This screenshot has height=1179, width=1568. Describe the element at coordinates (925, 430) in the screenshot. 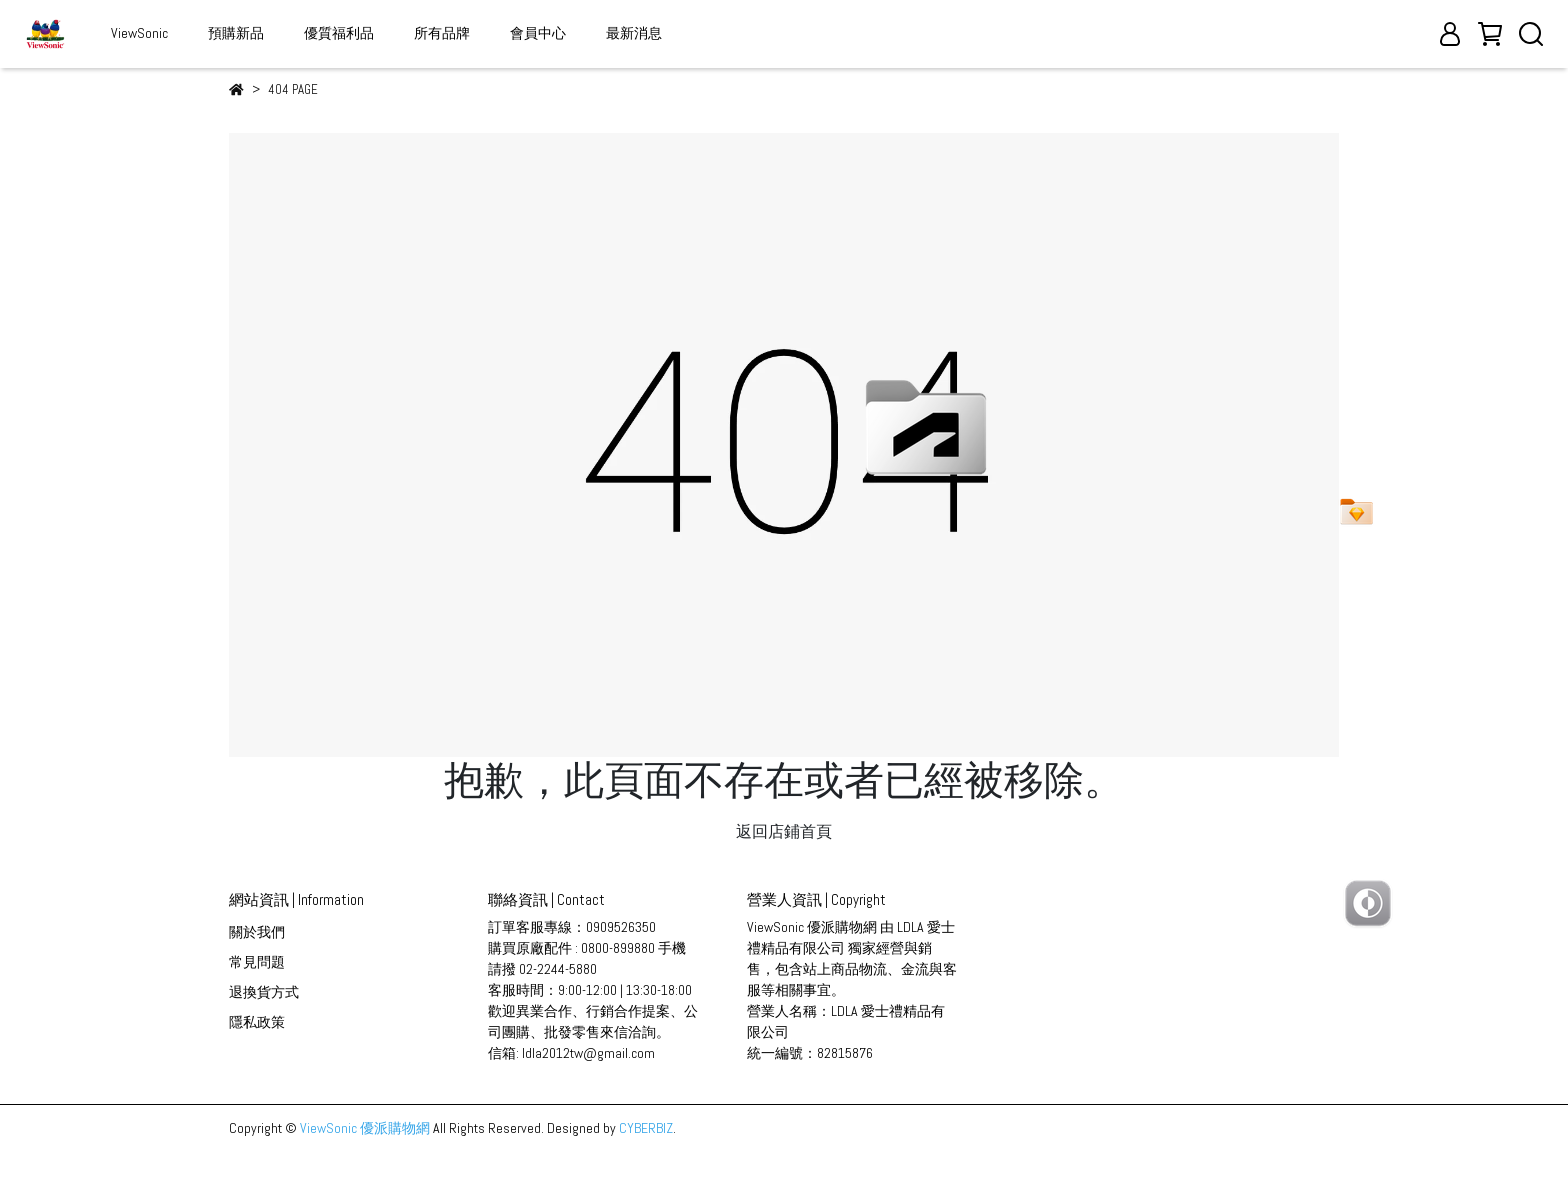

I see `open autodesk project files folder` at that location.